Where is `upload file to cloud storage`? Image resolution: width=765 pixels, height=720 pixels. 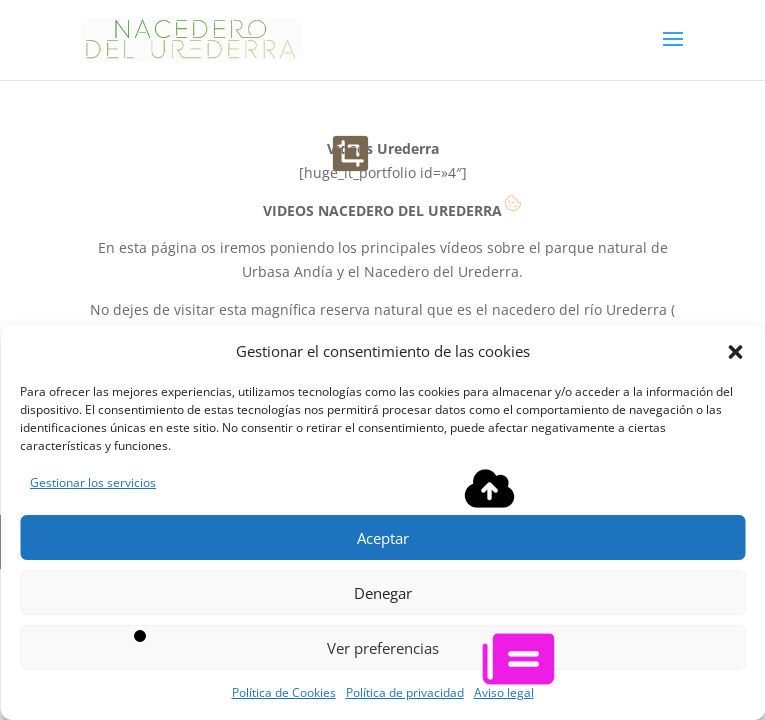
upload file to cloud storage is located at coordinates (489, 488).